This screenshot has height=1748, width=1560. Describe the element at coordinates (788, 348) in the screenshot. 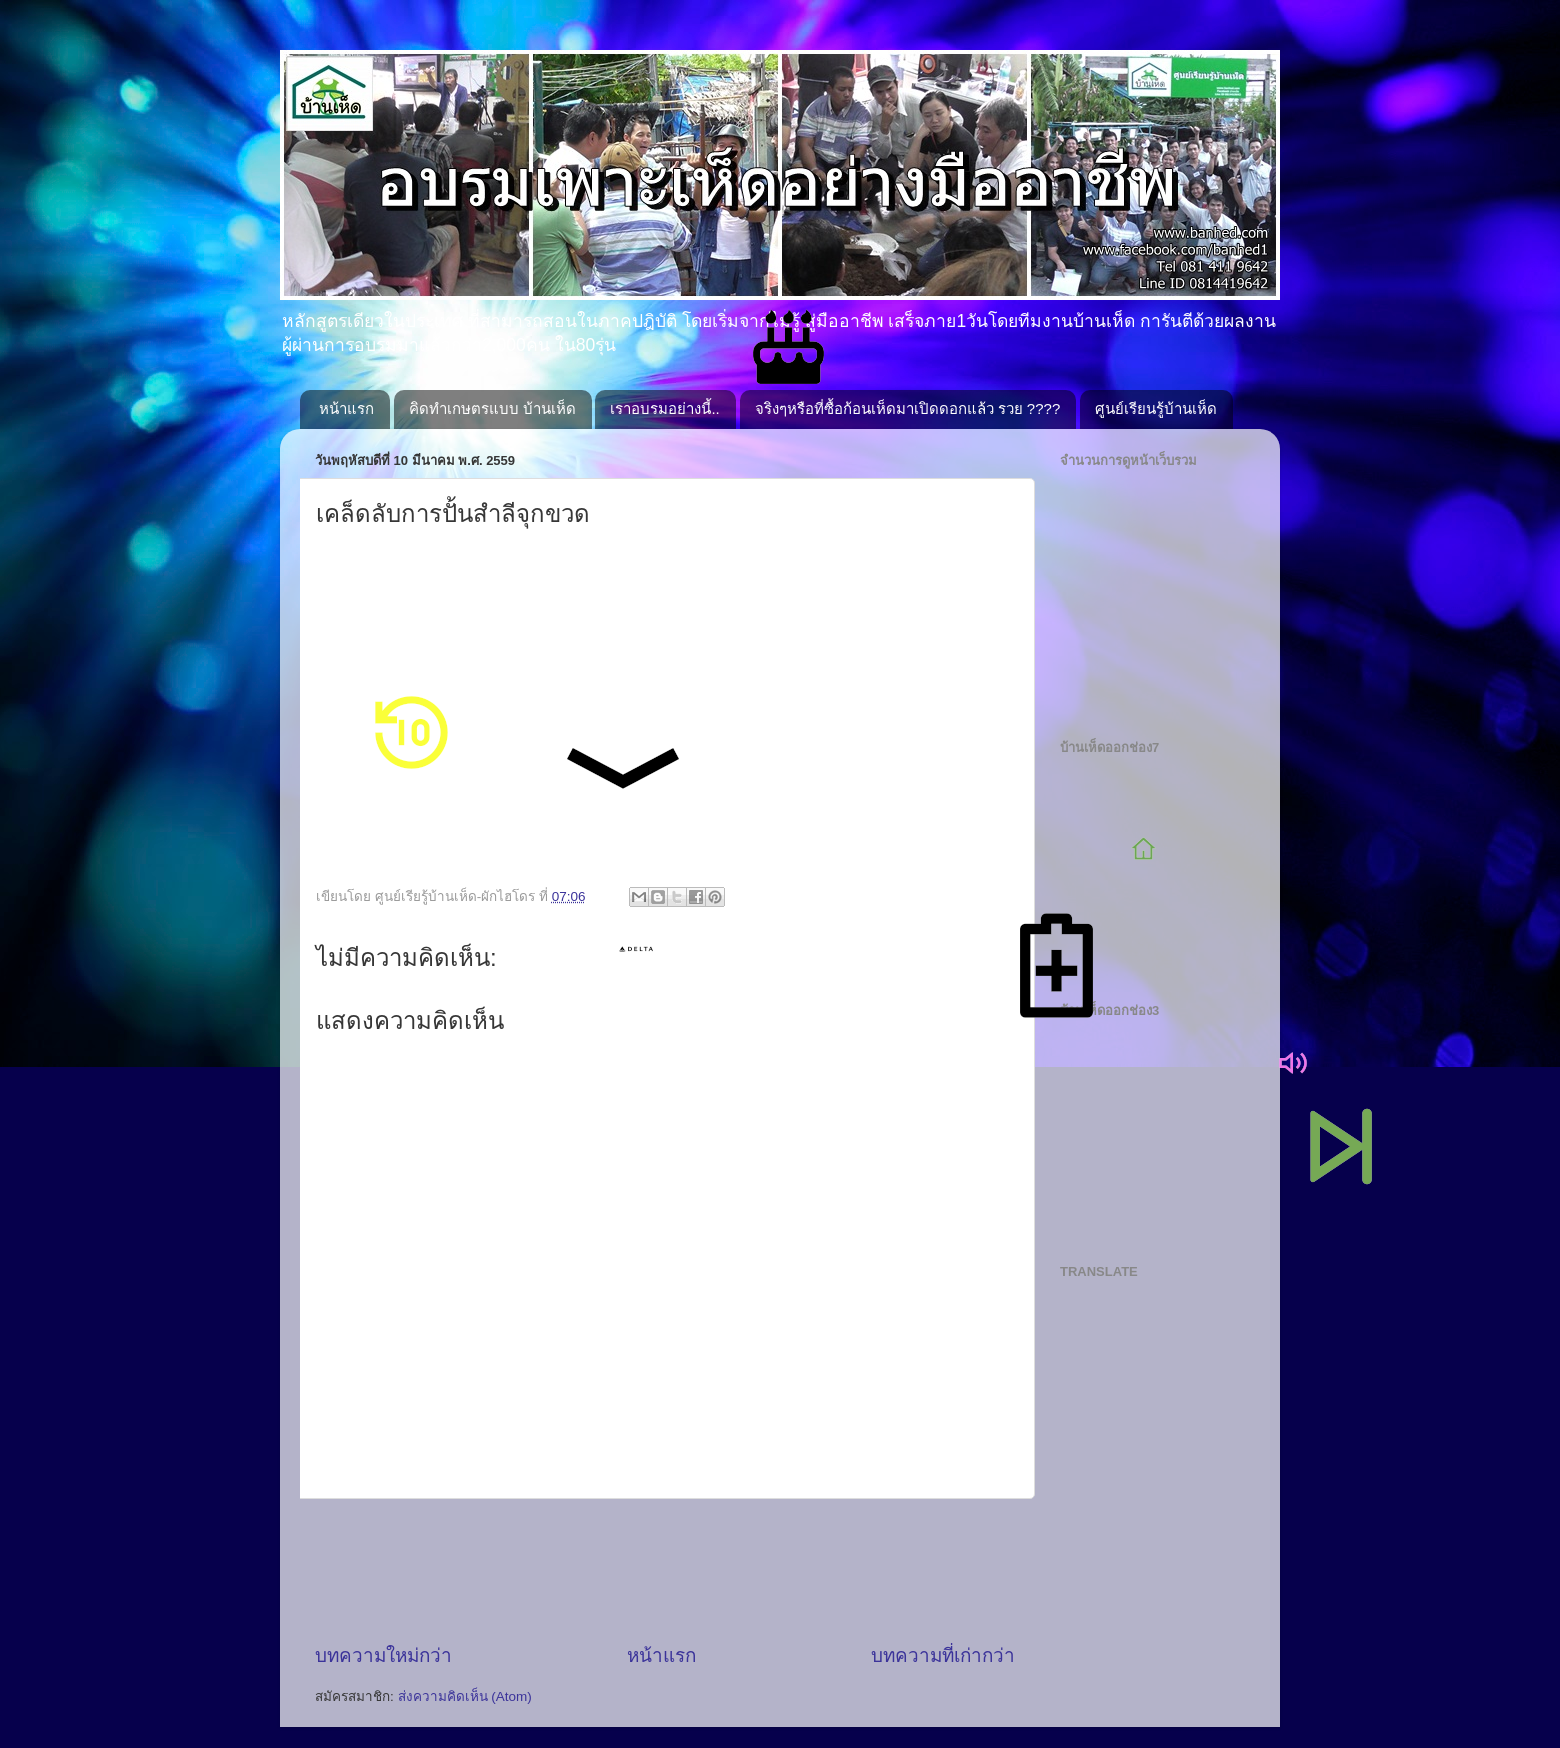

I see `view birthday or celebration events` at that location.